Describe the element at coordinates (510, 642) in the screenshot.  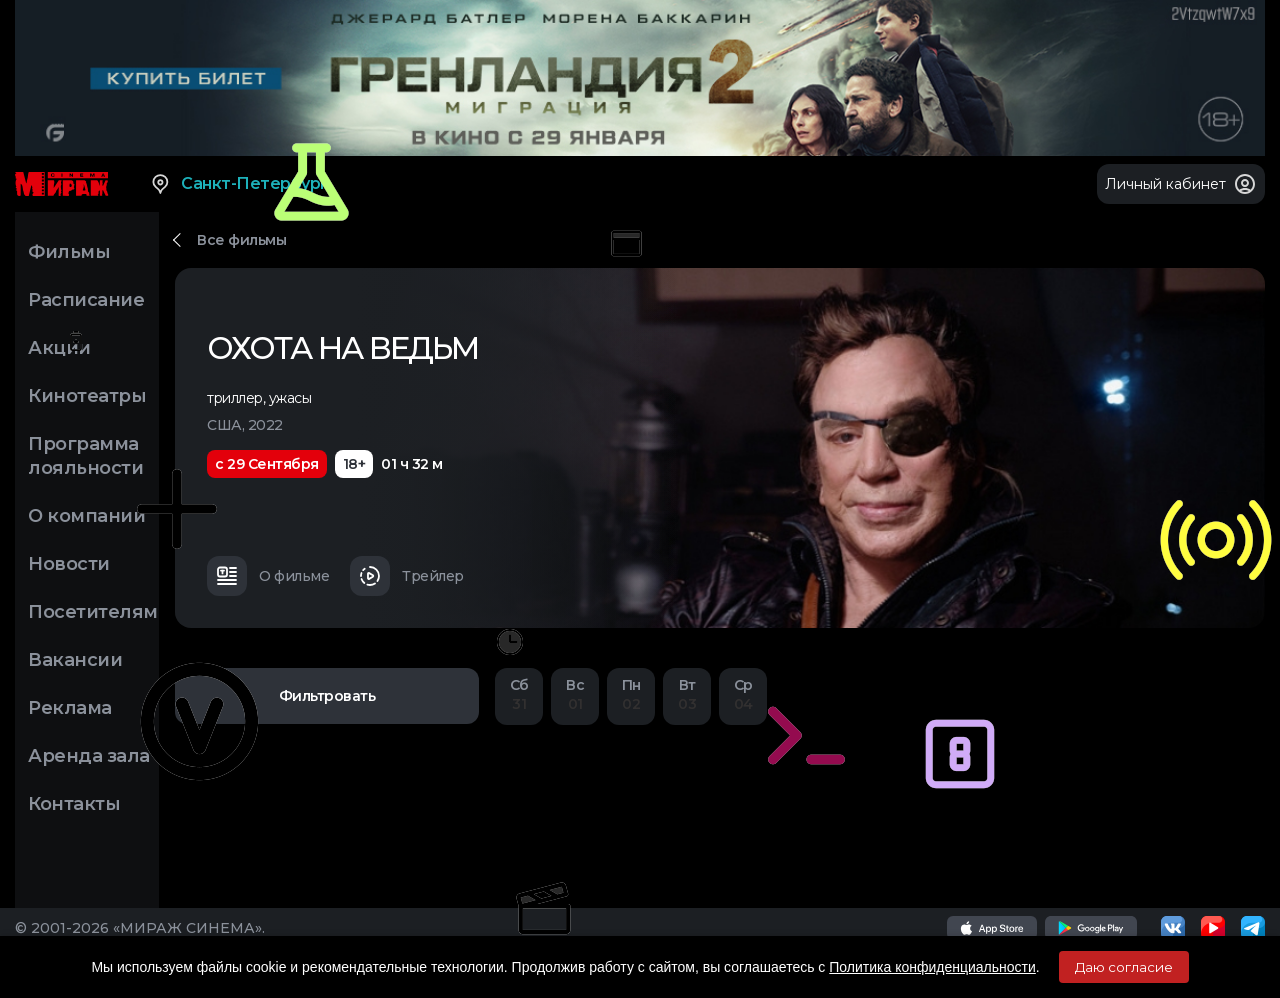
I see `view current time` at that location.